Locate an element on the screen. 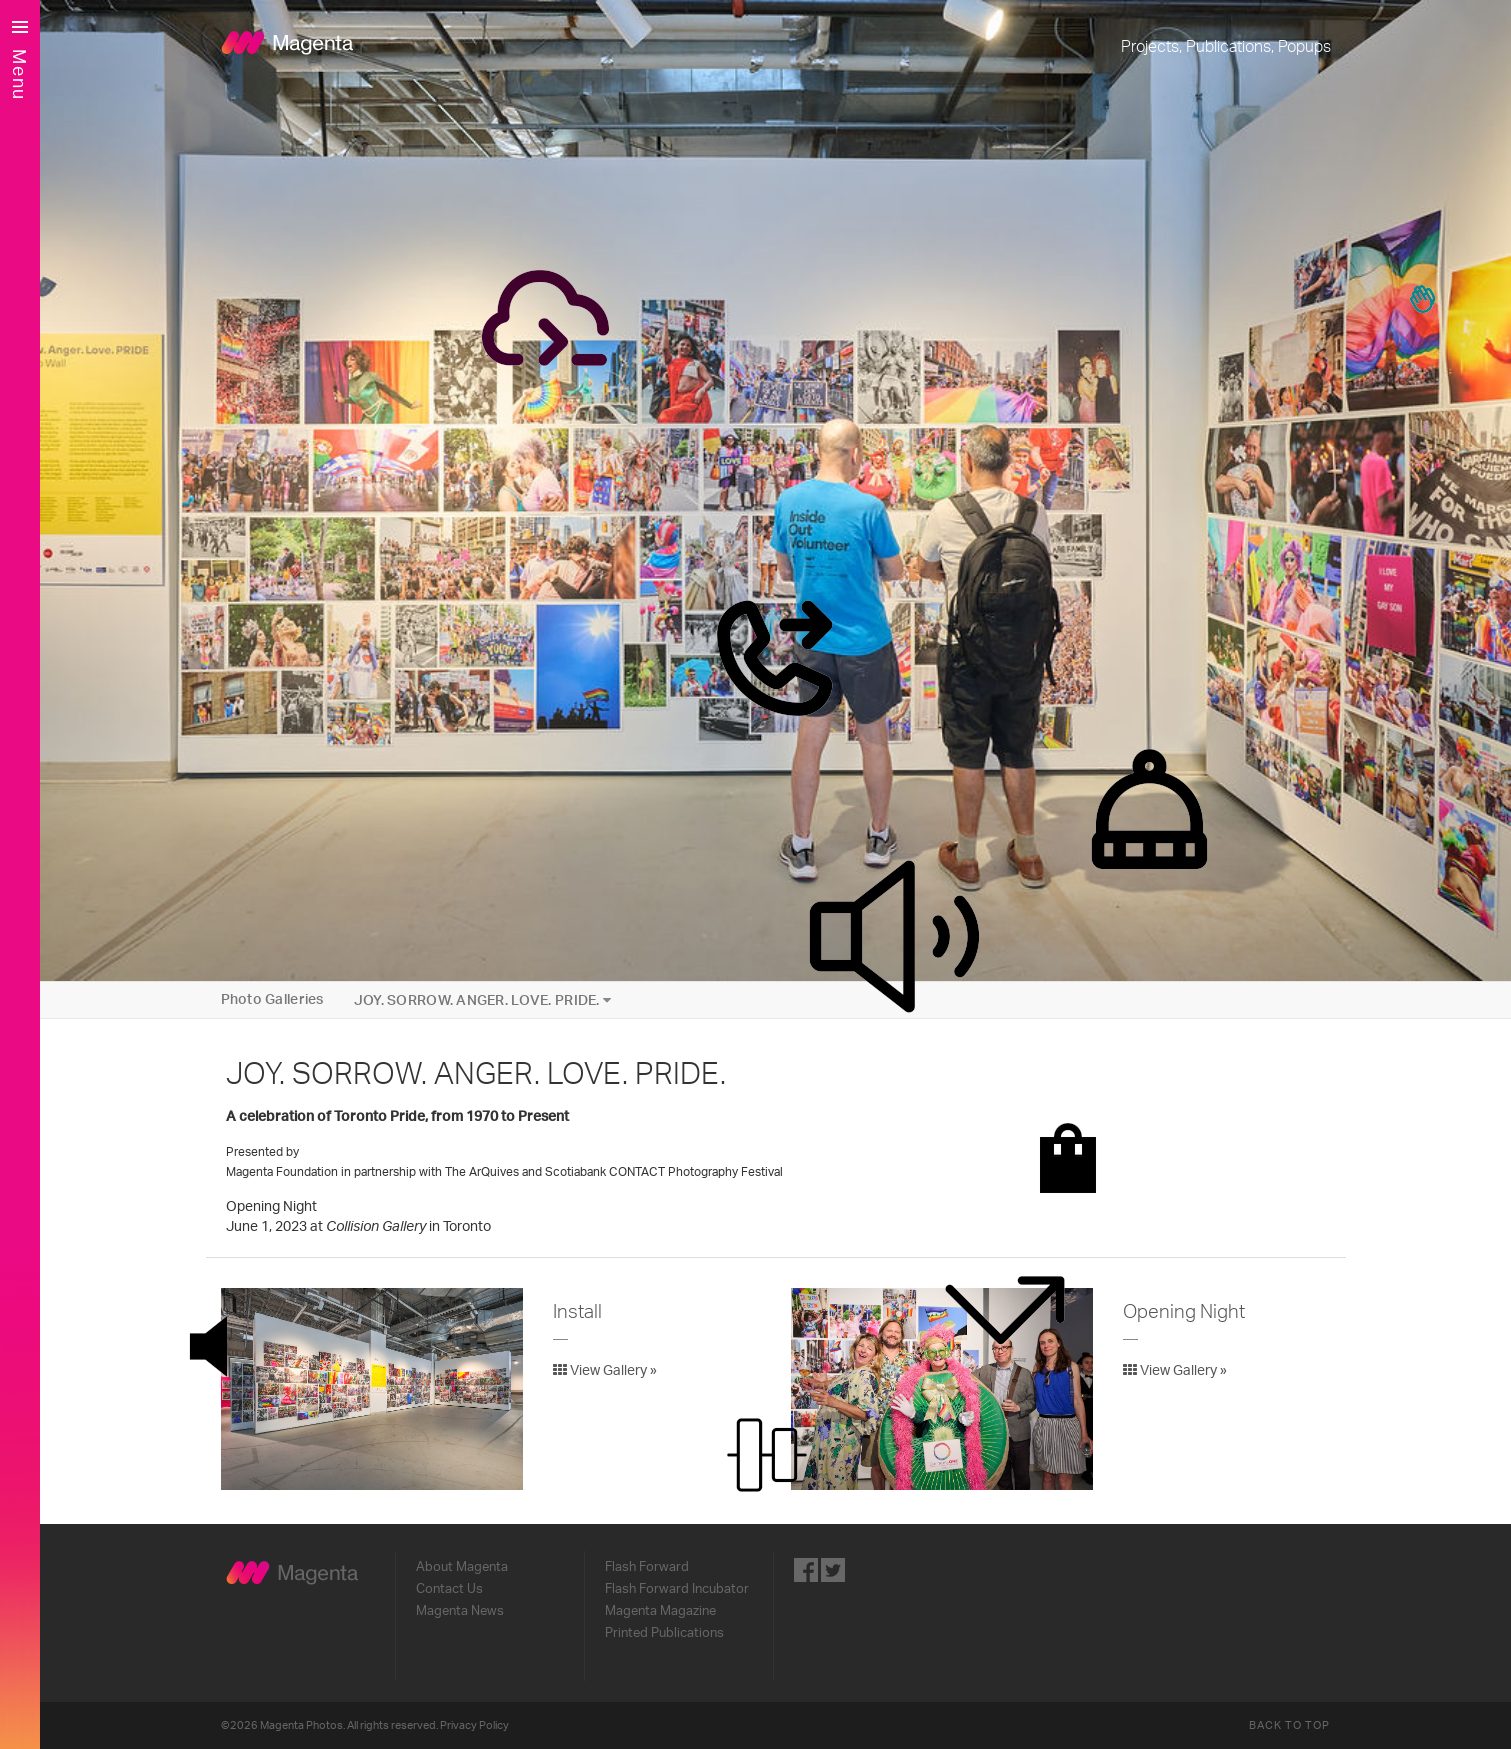 The width and height of the screenshot is (1511, 1749). align selected objects to vertical center is located at coordinates (767, 1455).